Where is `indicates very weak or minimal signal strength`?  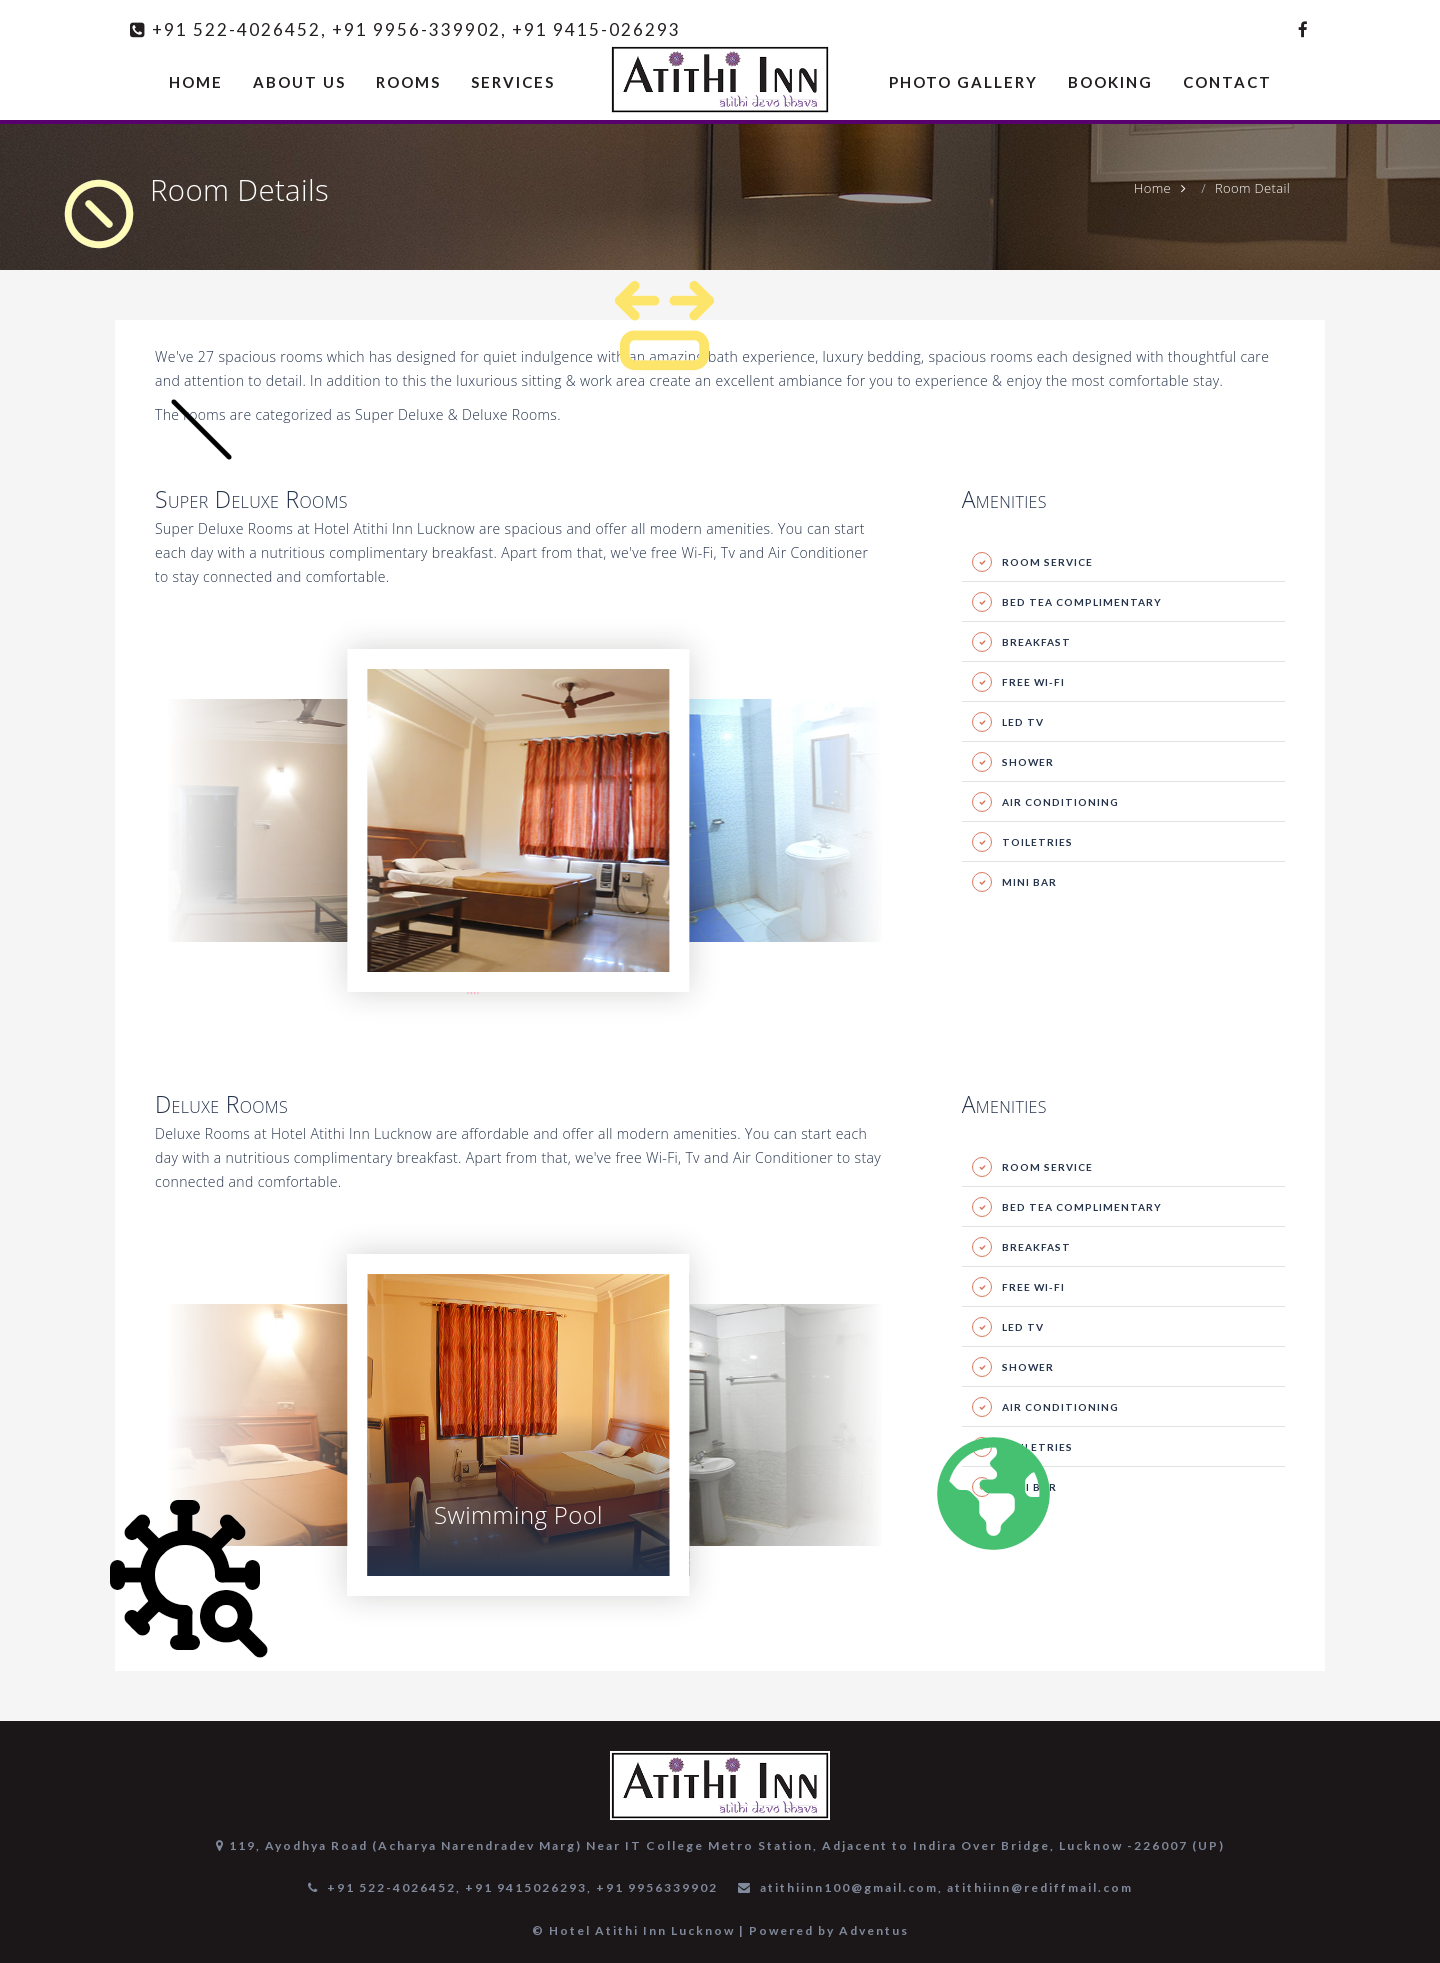
indicates very weak or minimal signal strength is located at coordinates (473, 988).